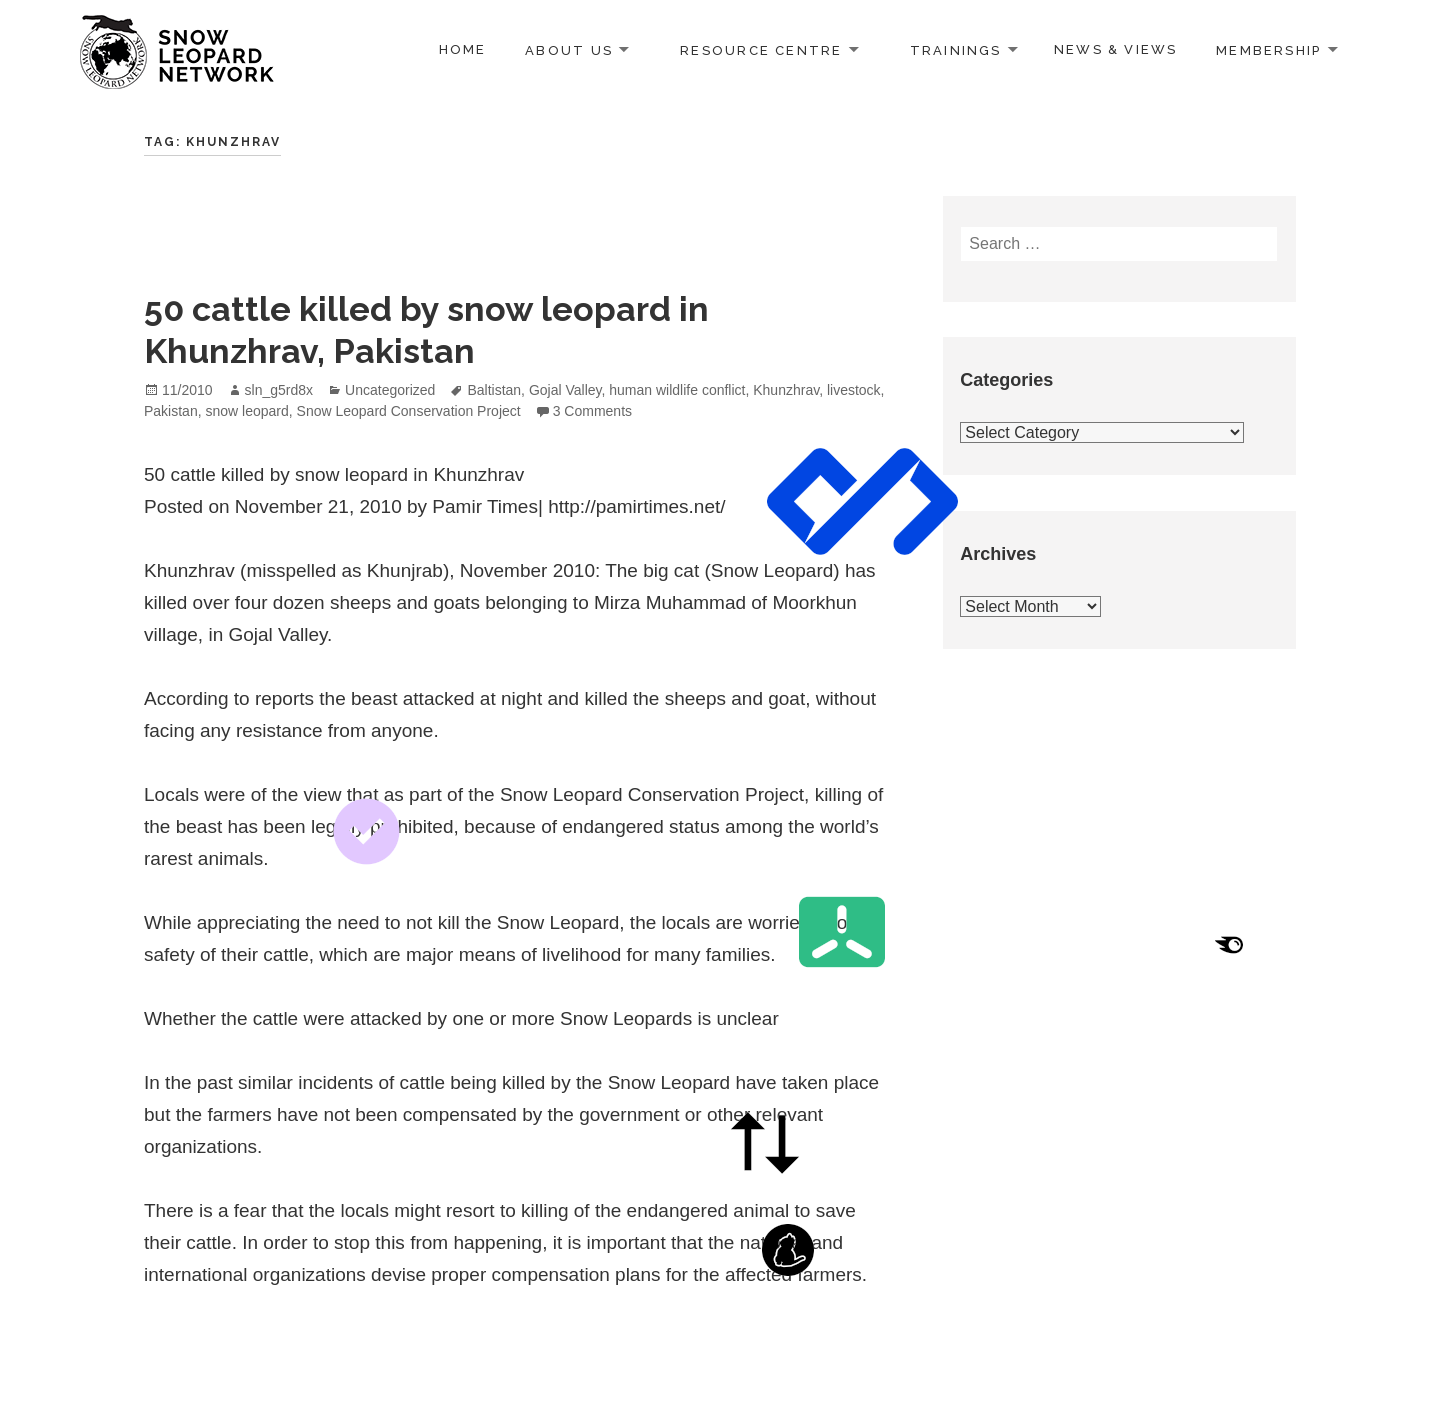 This screenshot has width=1440, height=1401. I want to click on k3s lightweight kubernetes distribution logo, so click(842, 932).